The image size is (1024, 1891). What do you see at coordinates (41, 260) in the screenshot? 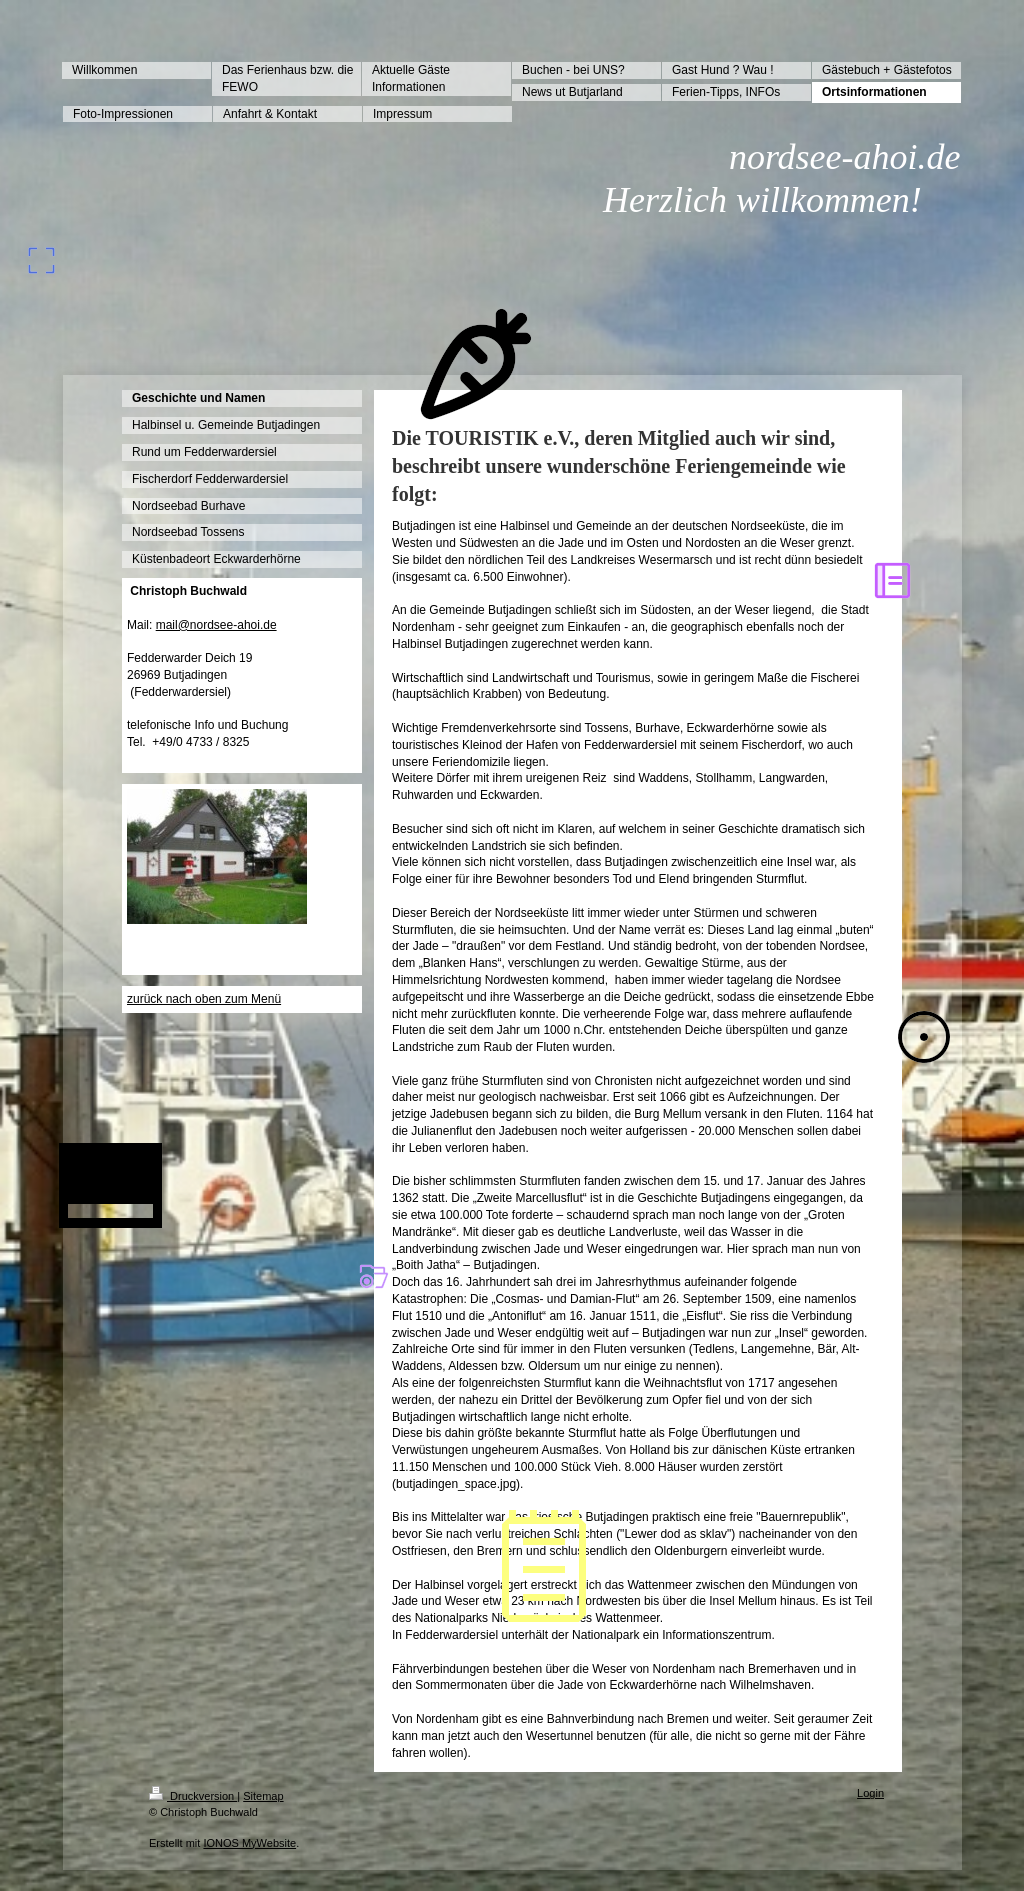
I see `enter fullscreen mode` at bounding box center [41, 260].